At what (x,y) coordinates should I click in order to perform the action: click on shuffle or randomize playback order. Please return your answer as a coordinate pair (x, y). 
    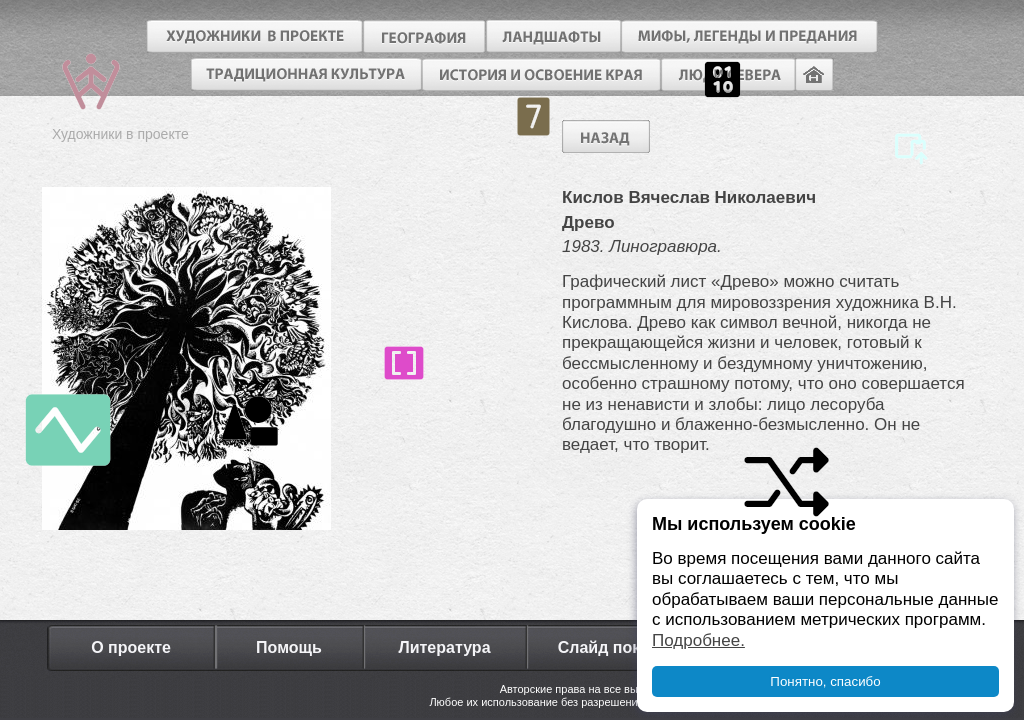
    Looking at the image, I should click on (785, 482).